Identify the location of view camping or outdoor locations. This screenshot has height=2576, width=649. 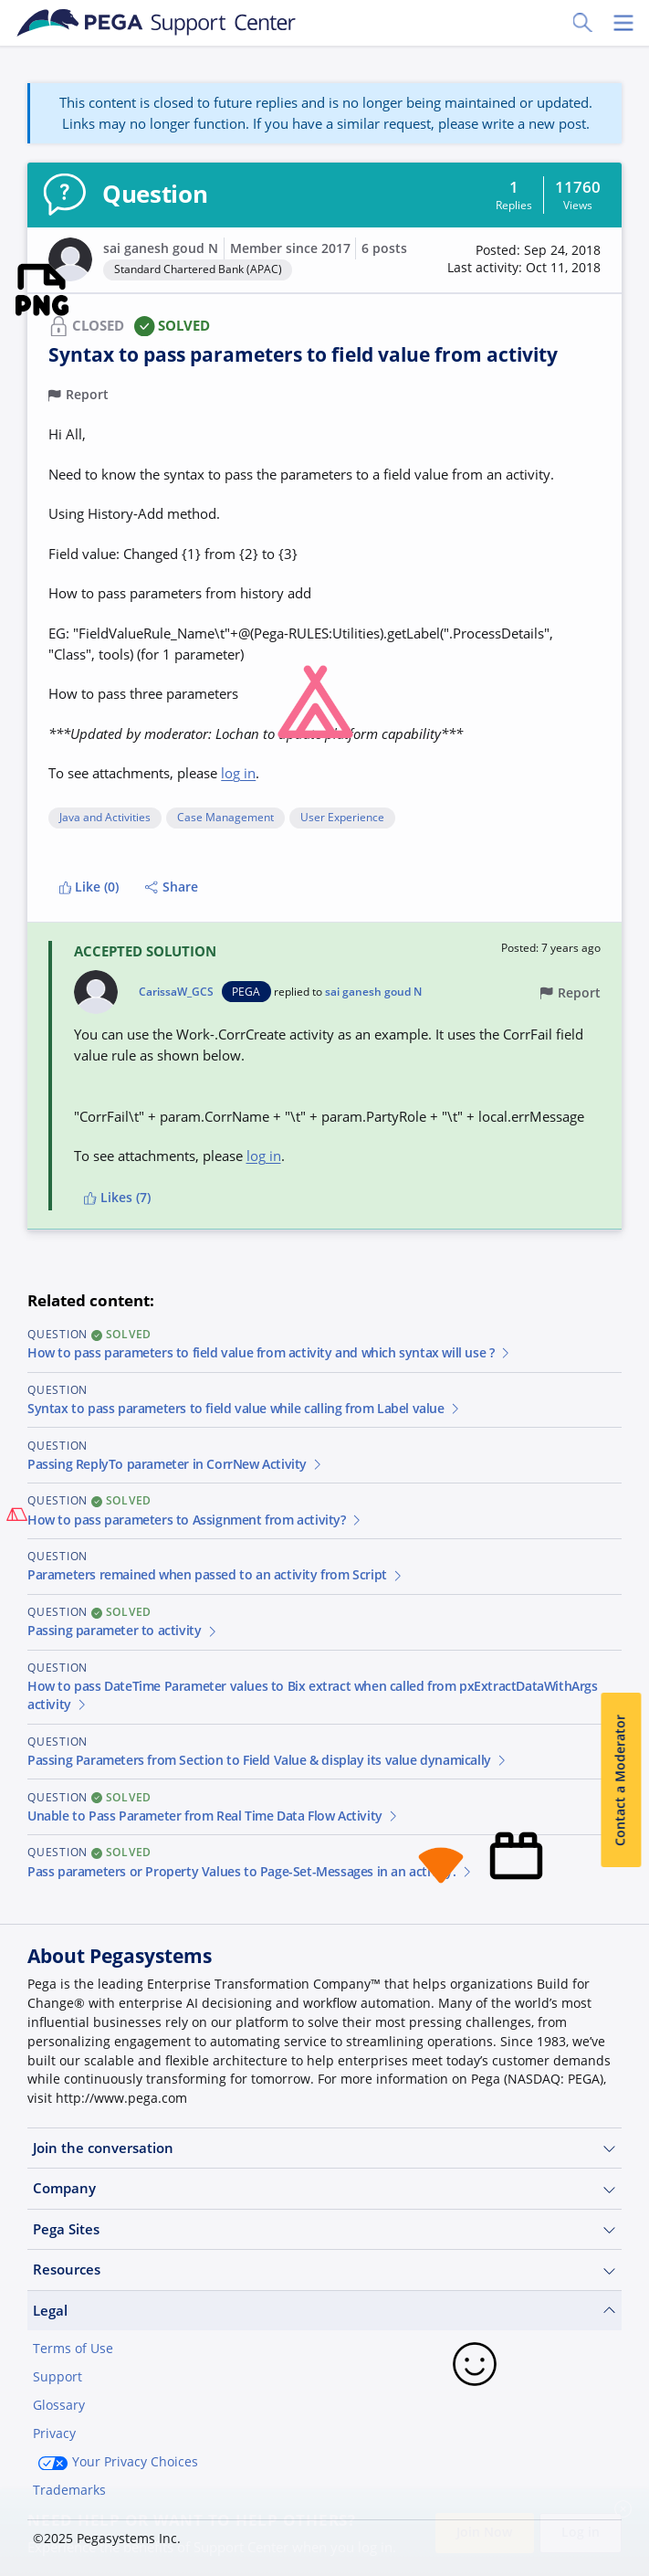
(16, 1515).